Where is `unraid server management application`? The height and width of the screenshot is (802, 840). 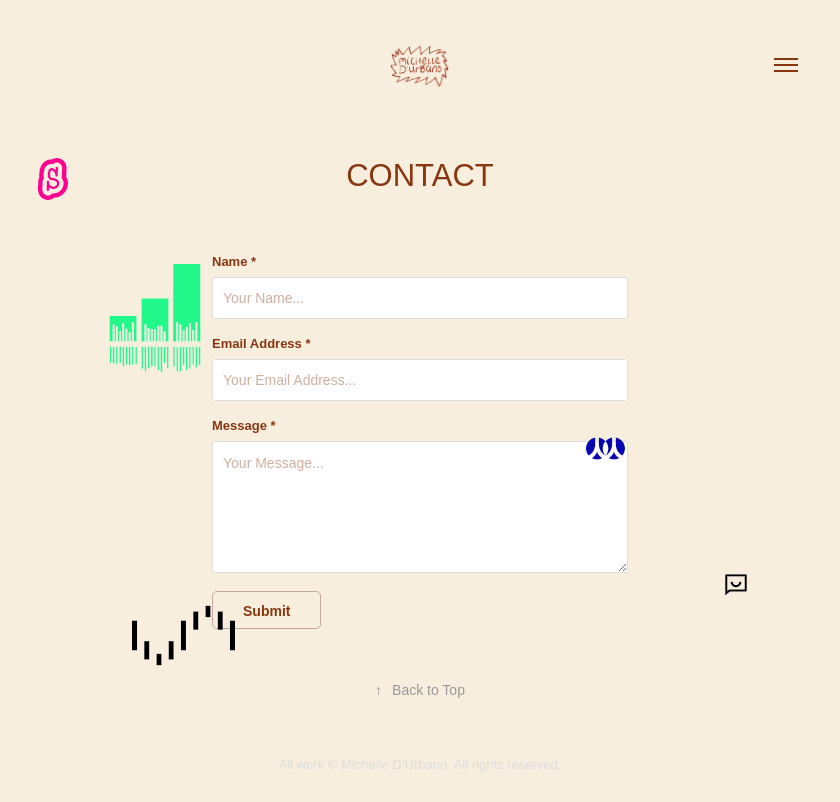
unraid server management application is located at coordinates (183, 635).